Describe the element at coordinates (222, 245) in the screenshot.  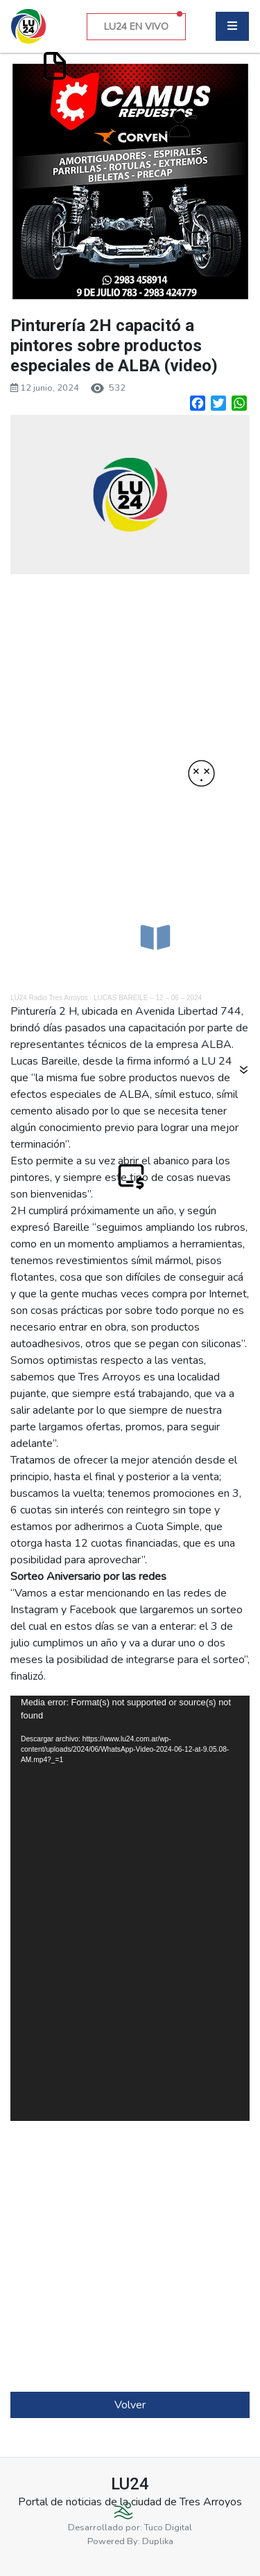
I see `flag or bookmark an item for later` at that location.